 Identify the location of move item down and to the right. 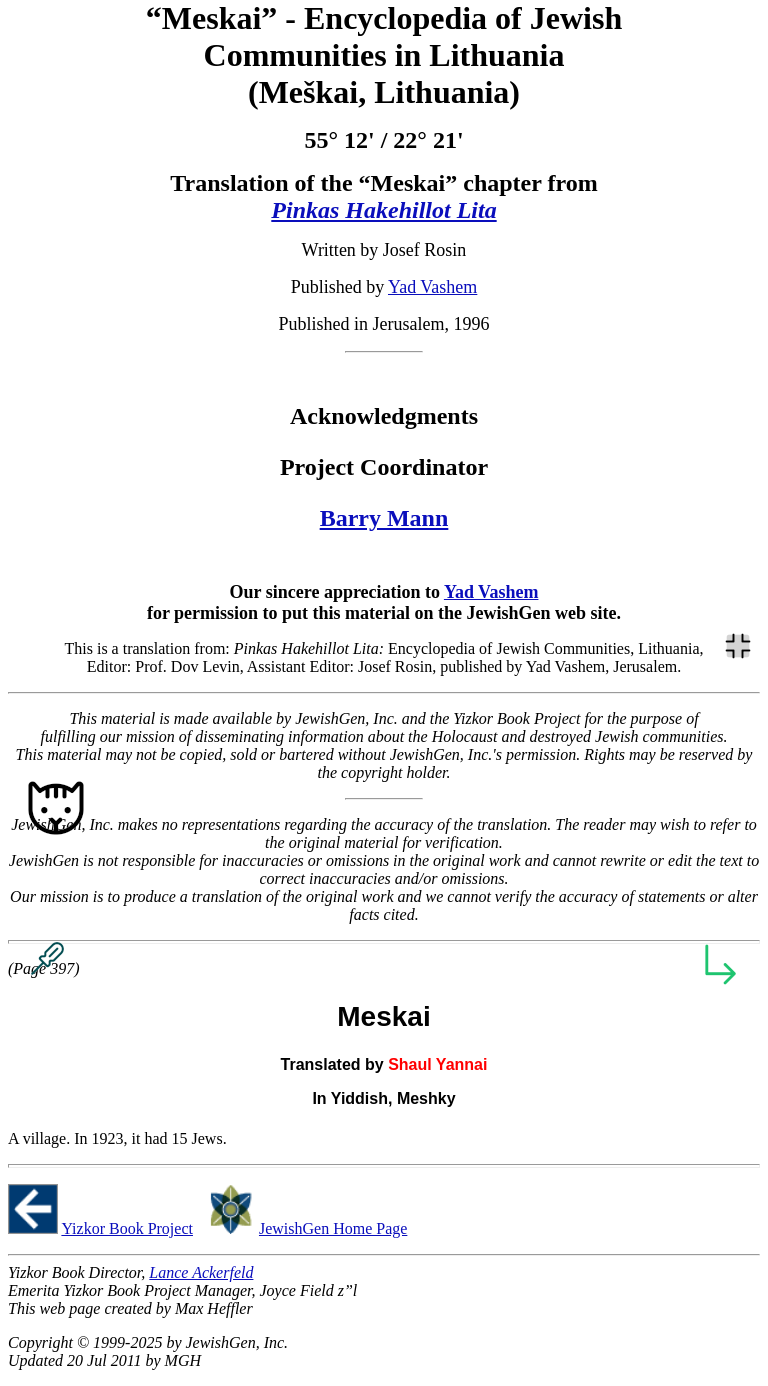
(717, 964).